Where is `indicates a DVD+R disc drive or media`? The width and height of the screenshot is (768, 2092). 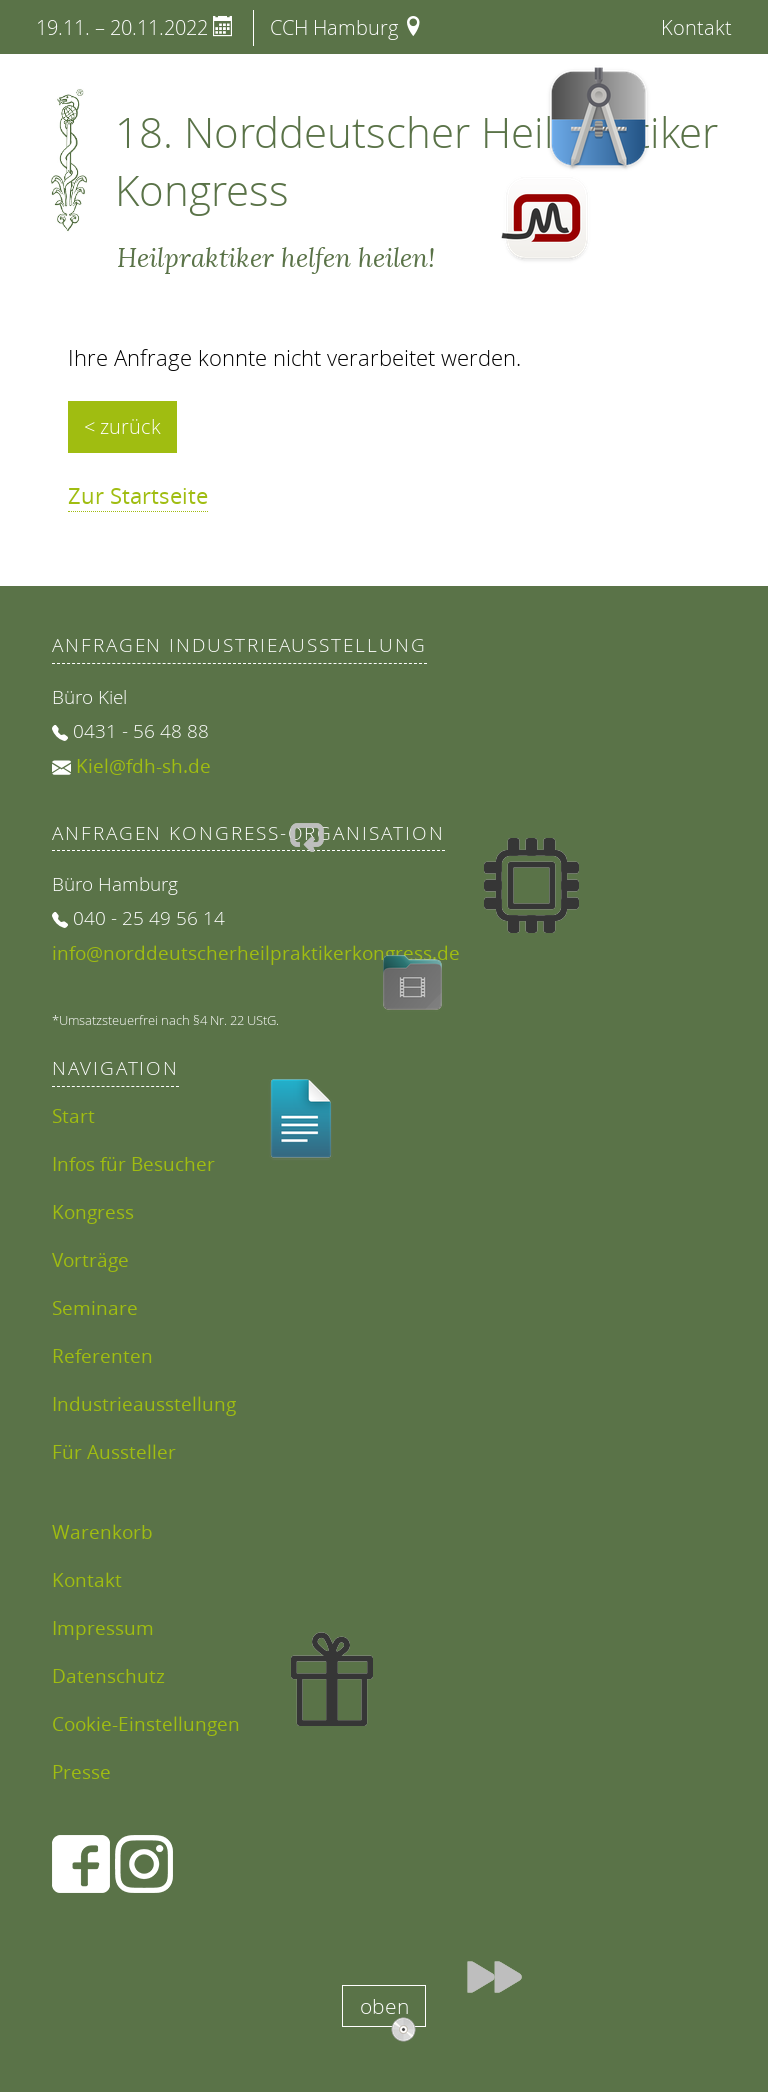
indicates a DVD+R disc drive or media is located at coordinates (403, 2029).